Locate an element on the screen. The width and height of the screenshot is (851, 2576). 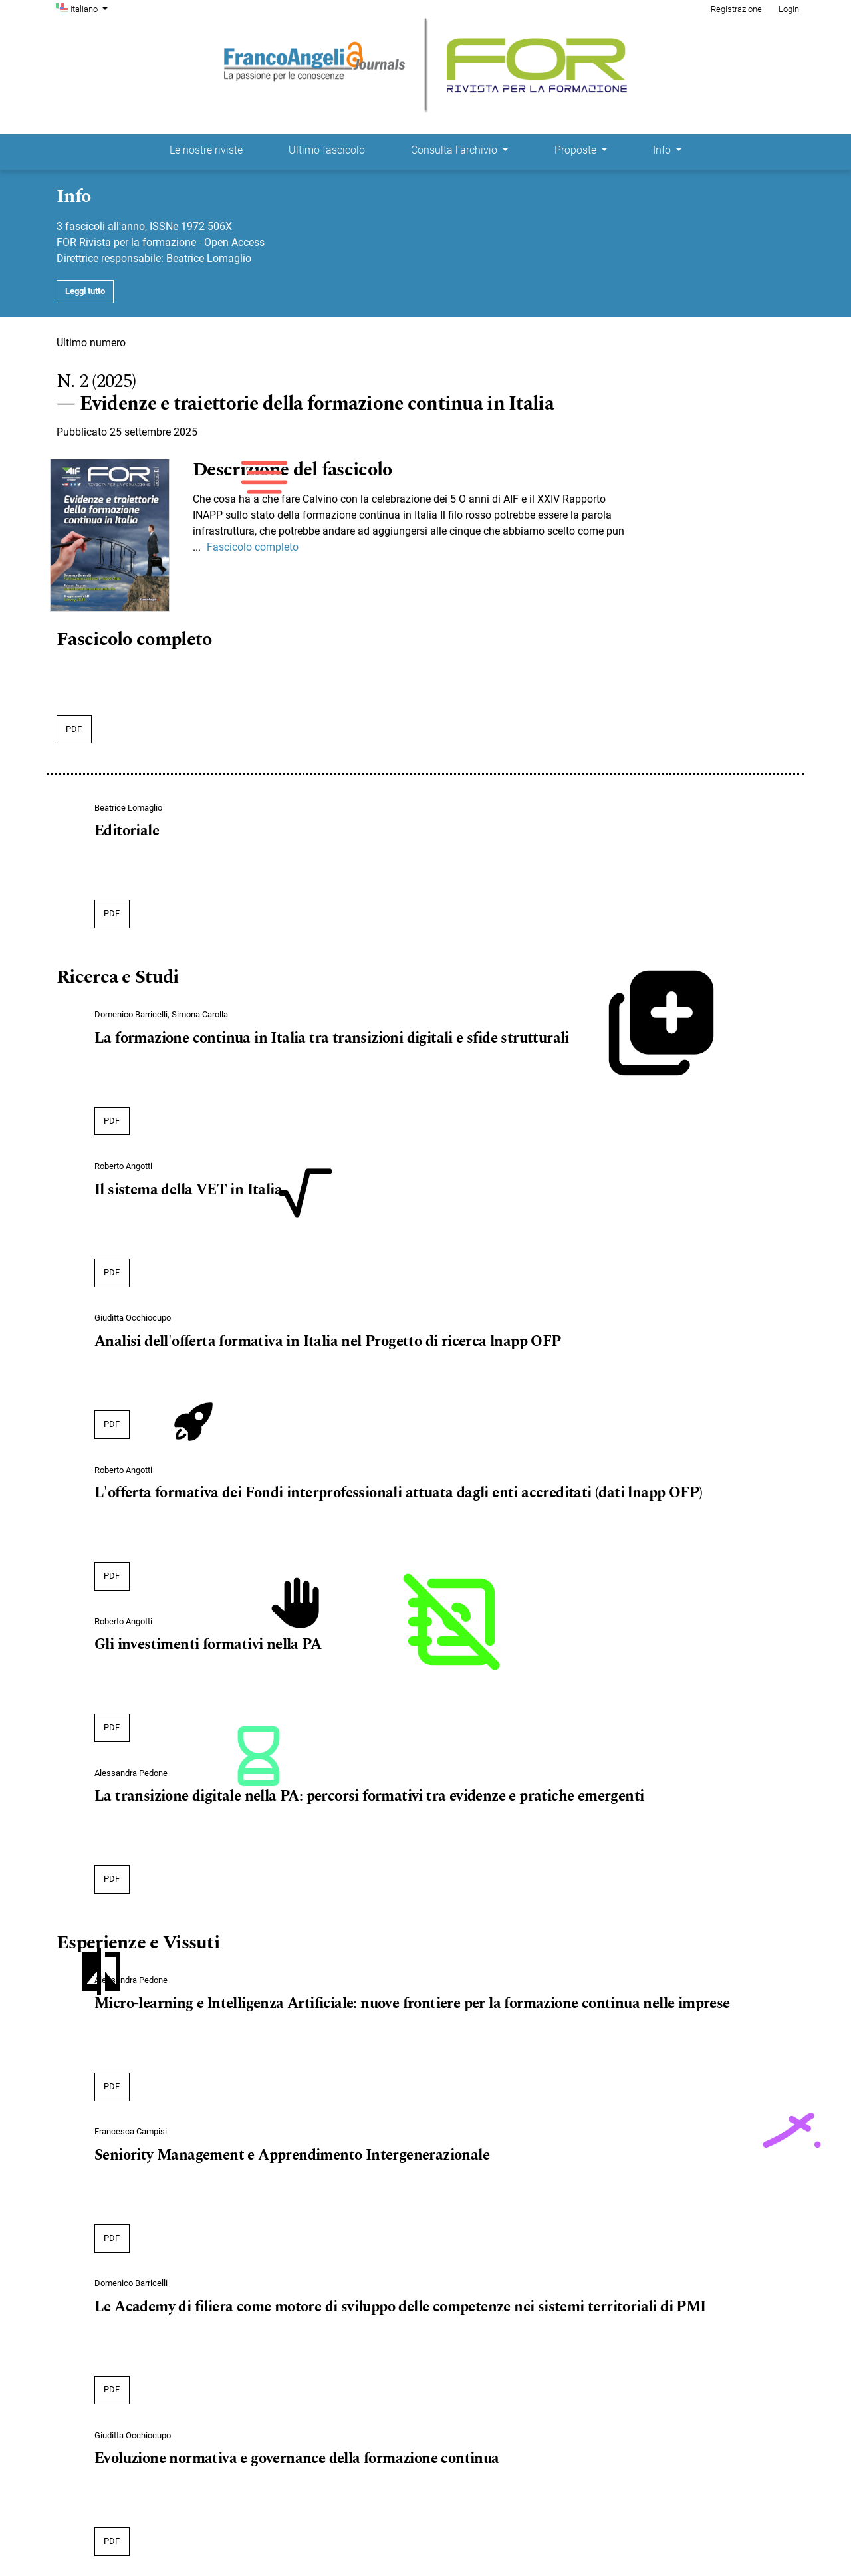
access square root or radical function in calculator is located at coordinates (305, 1193).